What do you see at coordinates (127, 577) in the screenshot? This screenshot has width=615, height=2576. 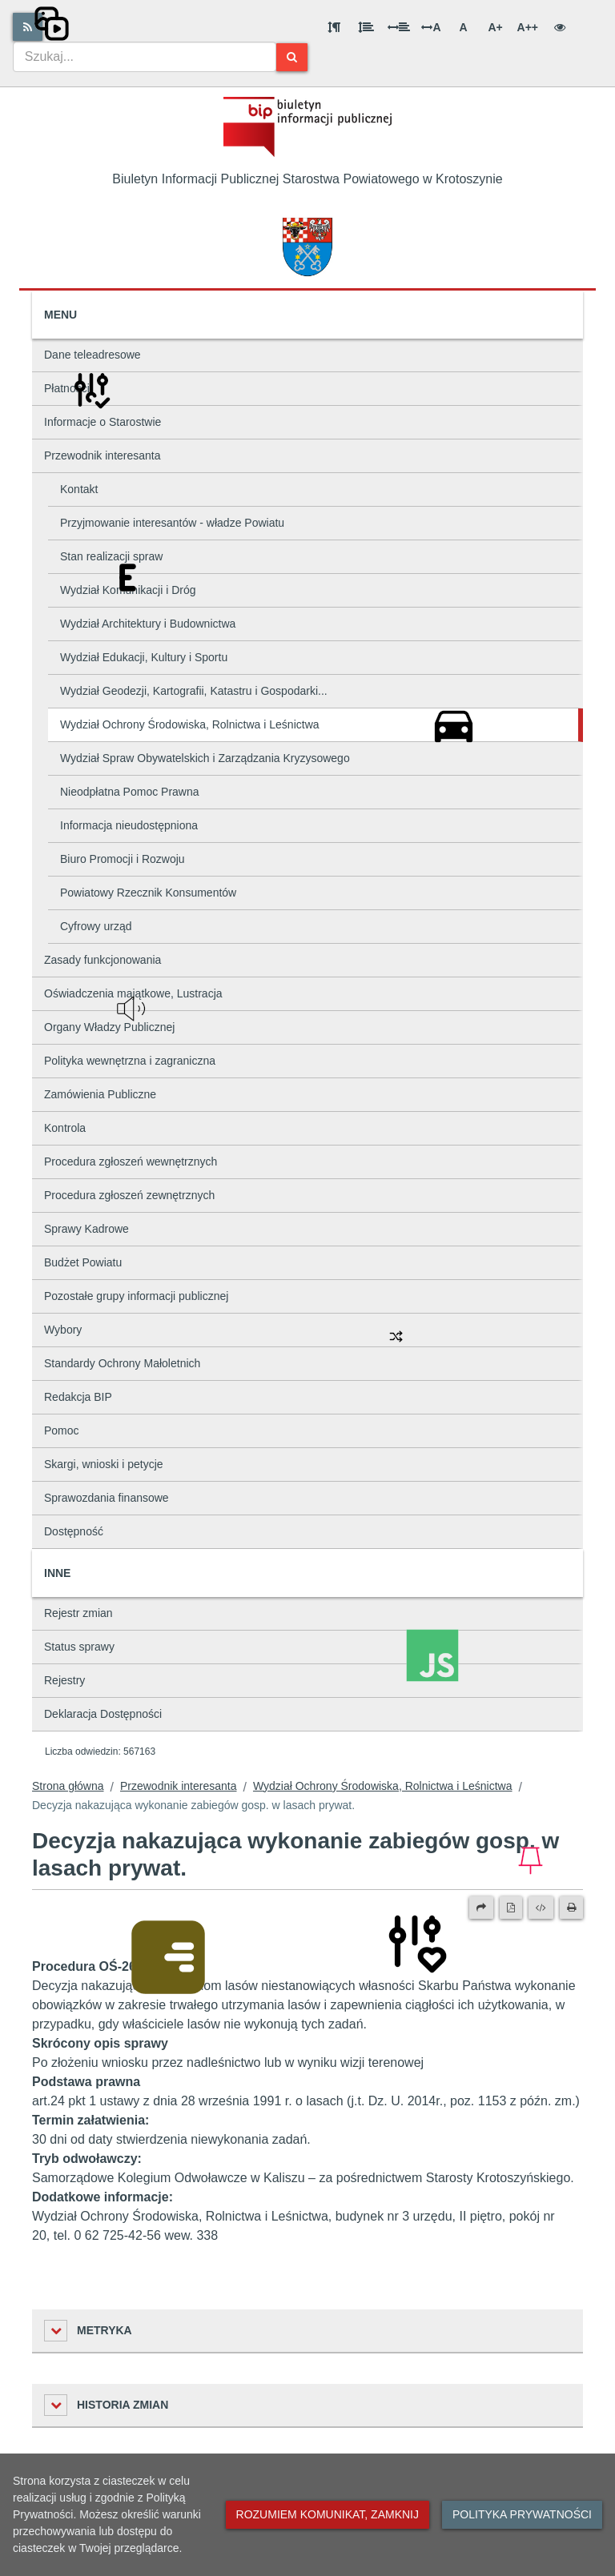 I see `indicates edge network connectivity status` at bounding box center [127, 577].